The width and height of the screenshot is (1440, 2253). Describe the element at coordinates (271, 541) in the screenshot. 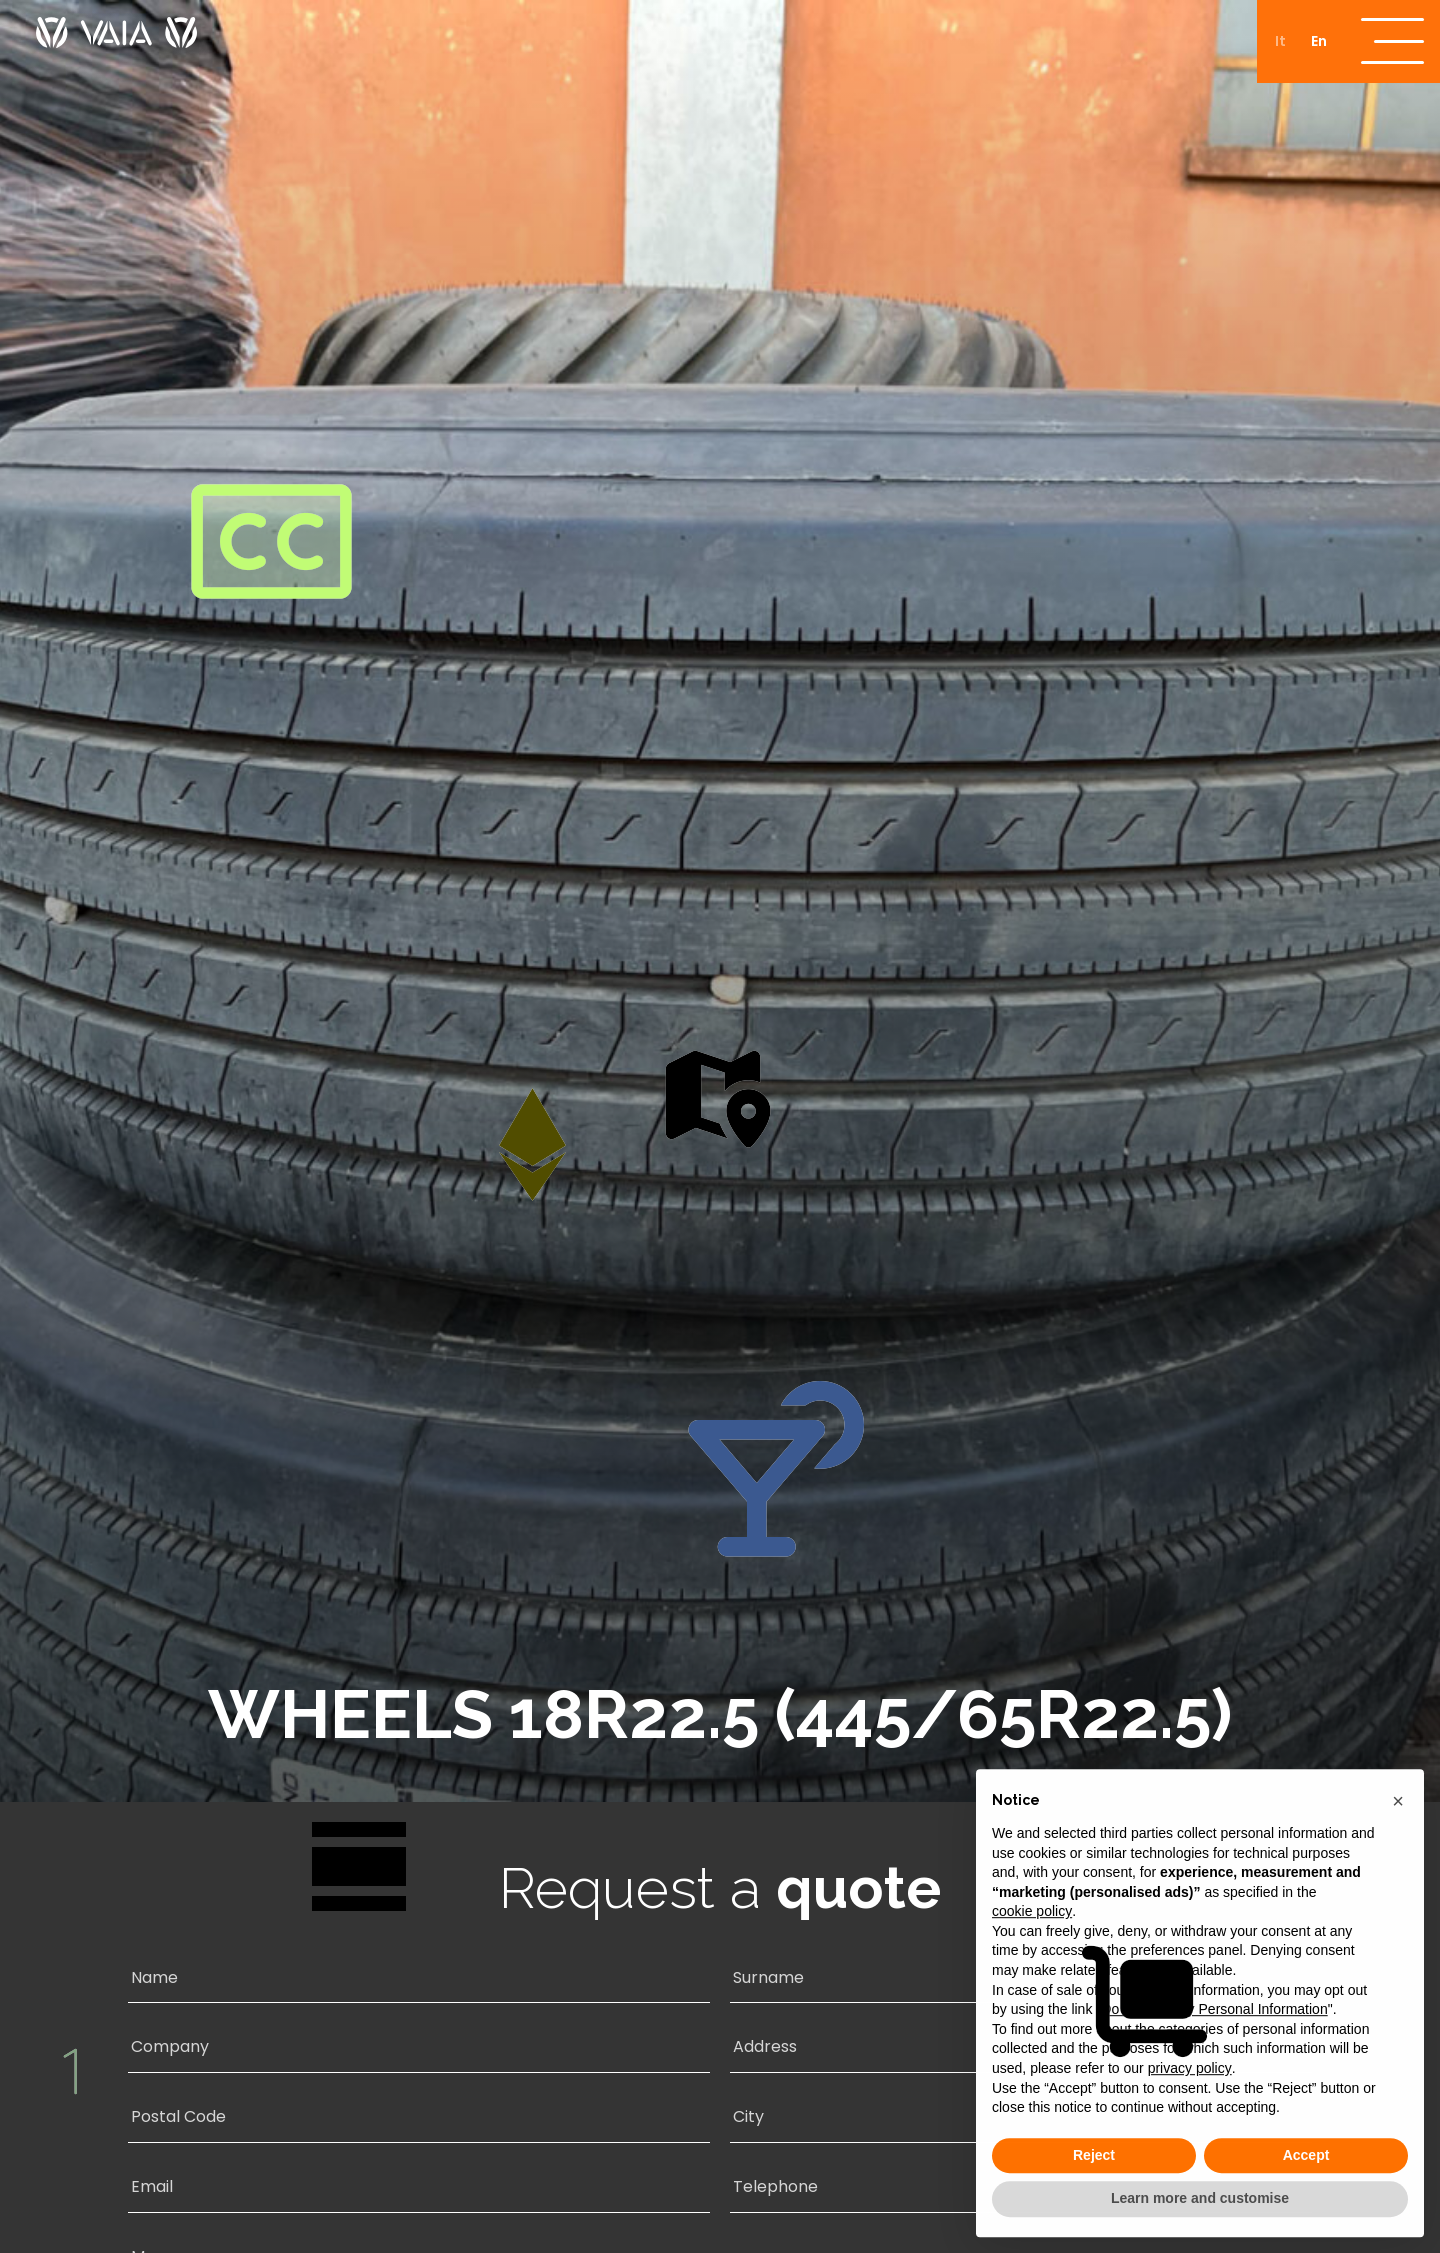

I see `enable closed captions for video content` at that location.